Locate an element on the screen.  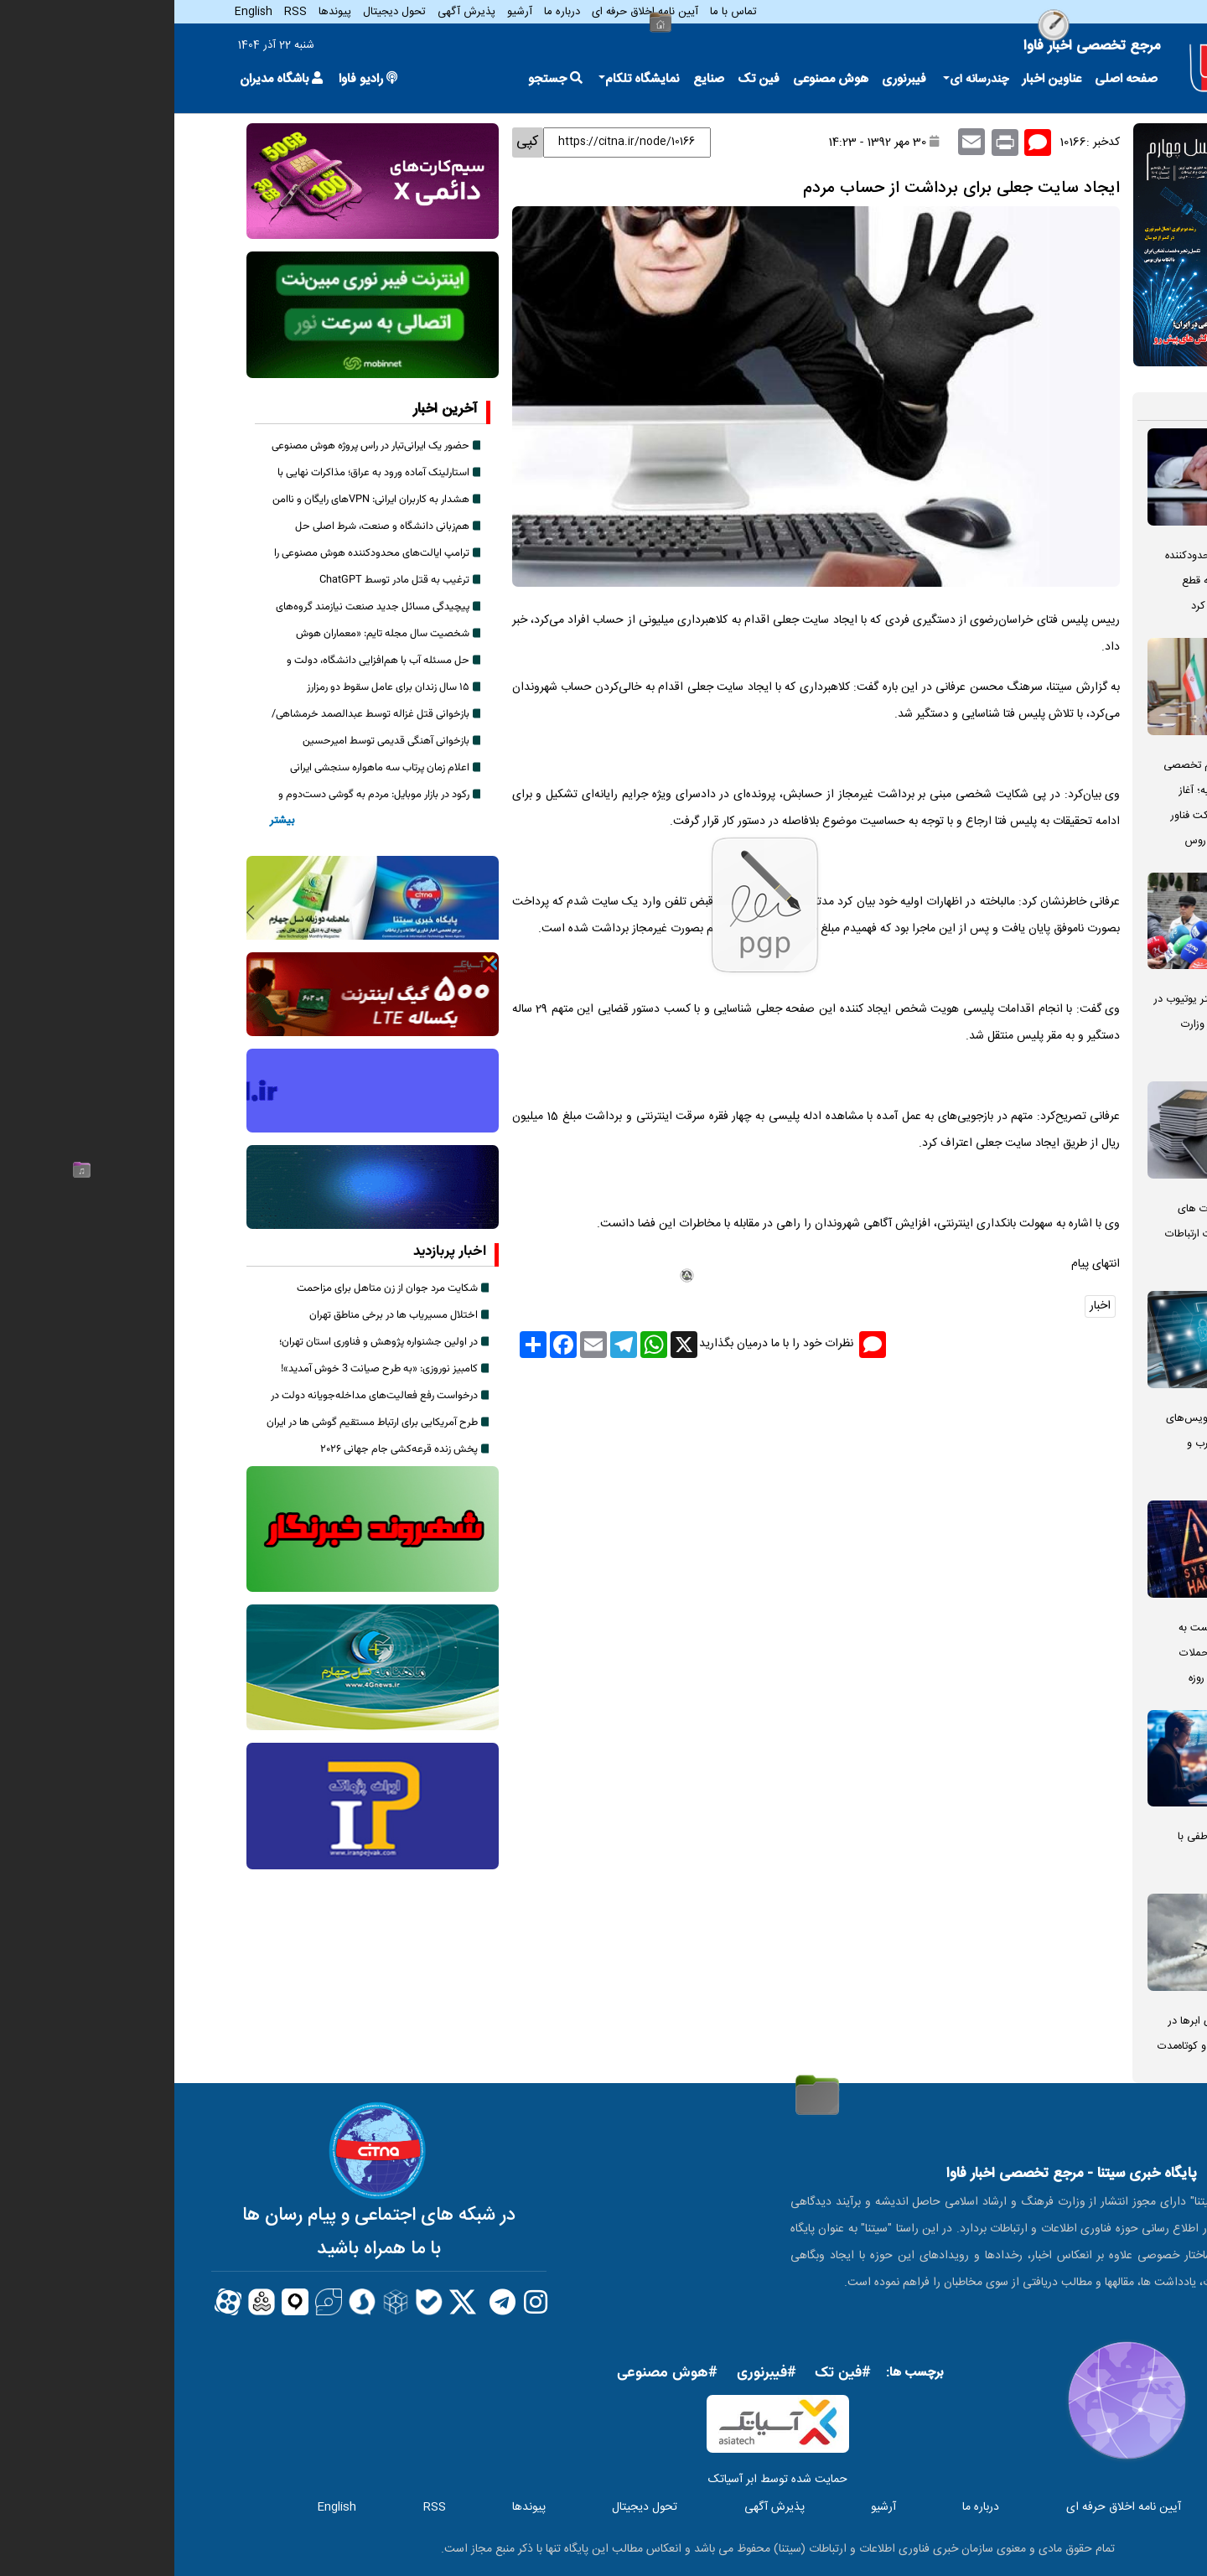
access your home folder is located at coordinates (660, 22).